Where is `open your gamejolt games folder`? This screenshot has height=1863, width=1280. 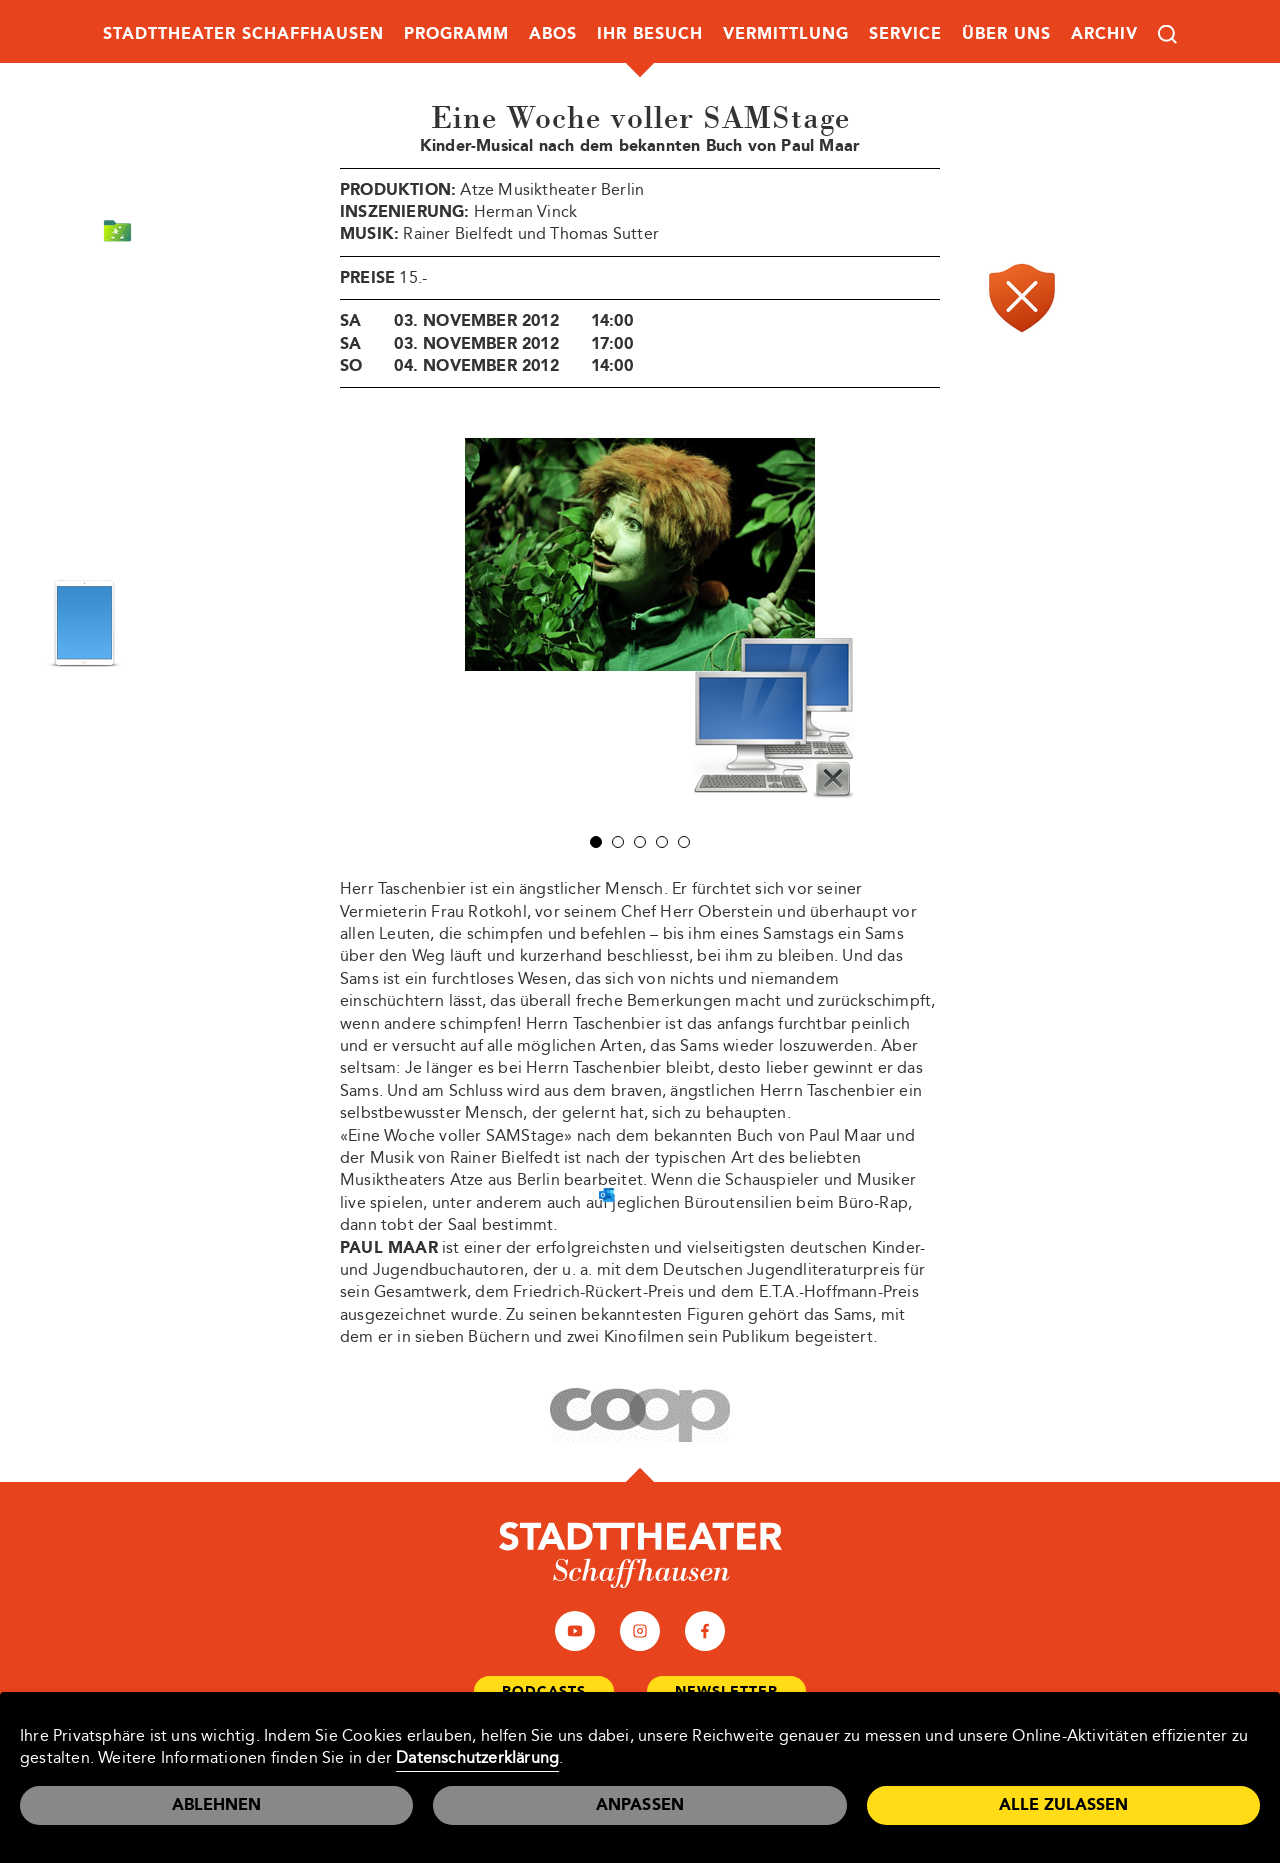 open your gamejolt games folder is located at coordinates (117, 231).